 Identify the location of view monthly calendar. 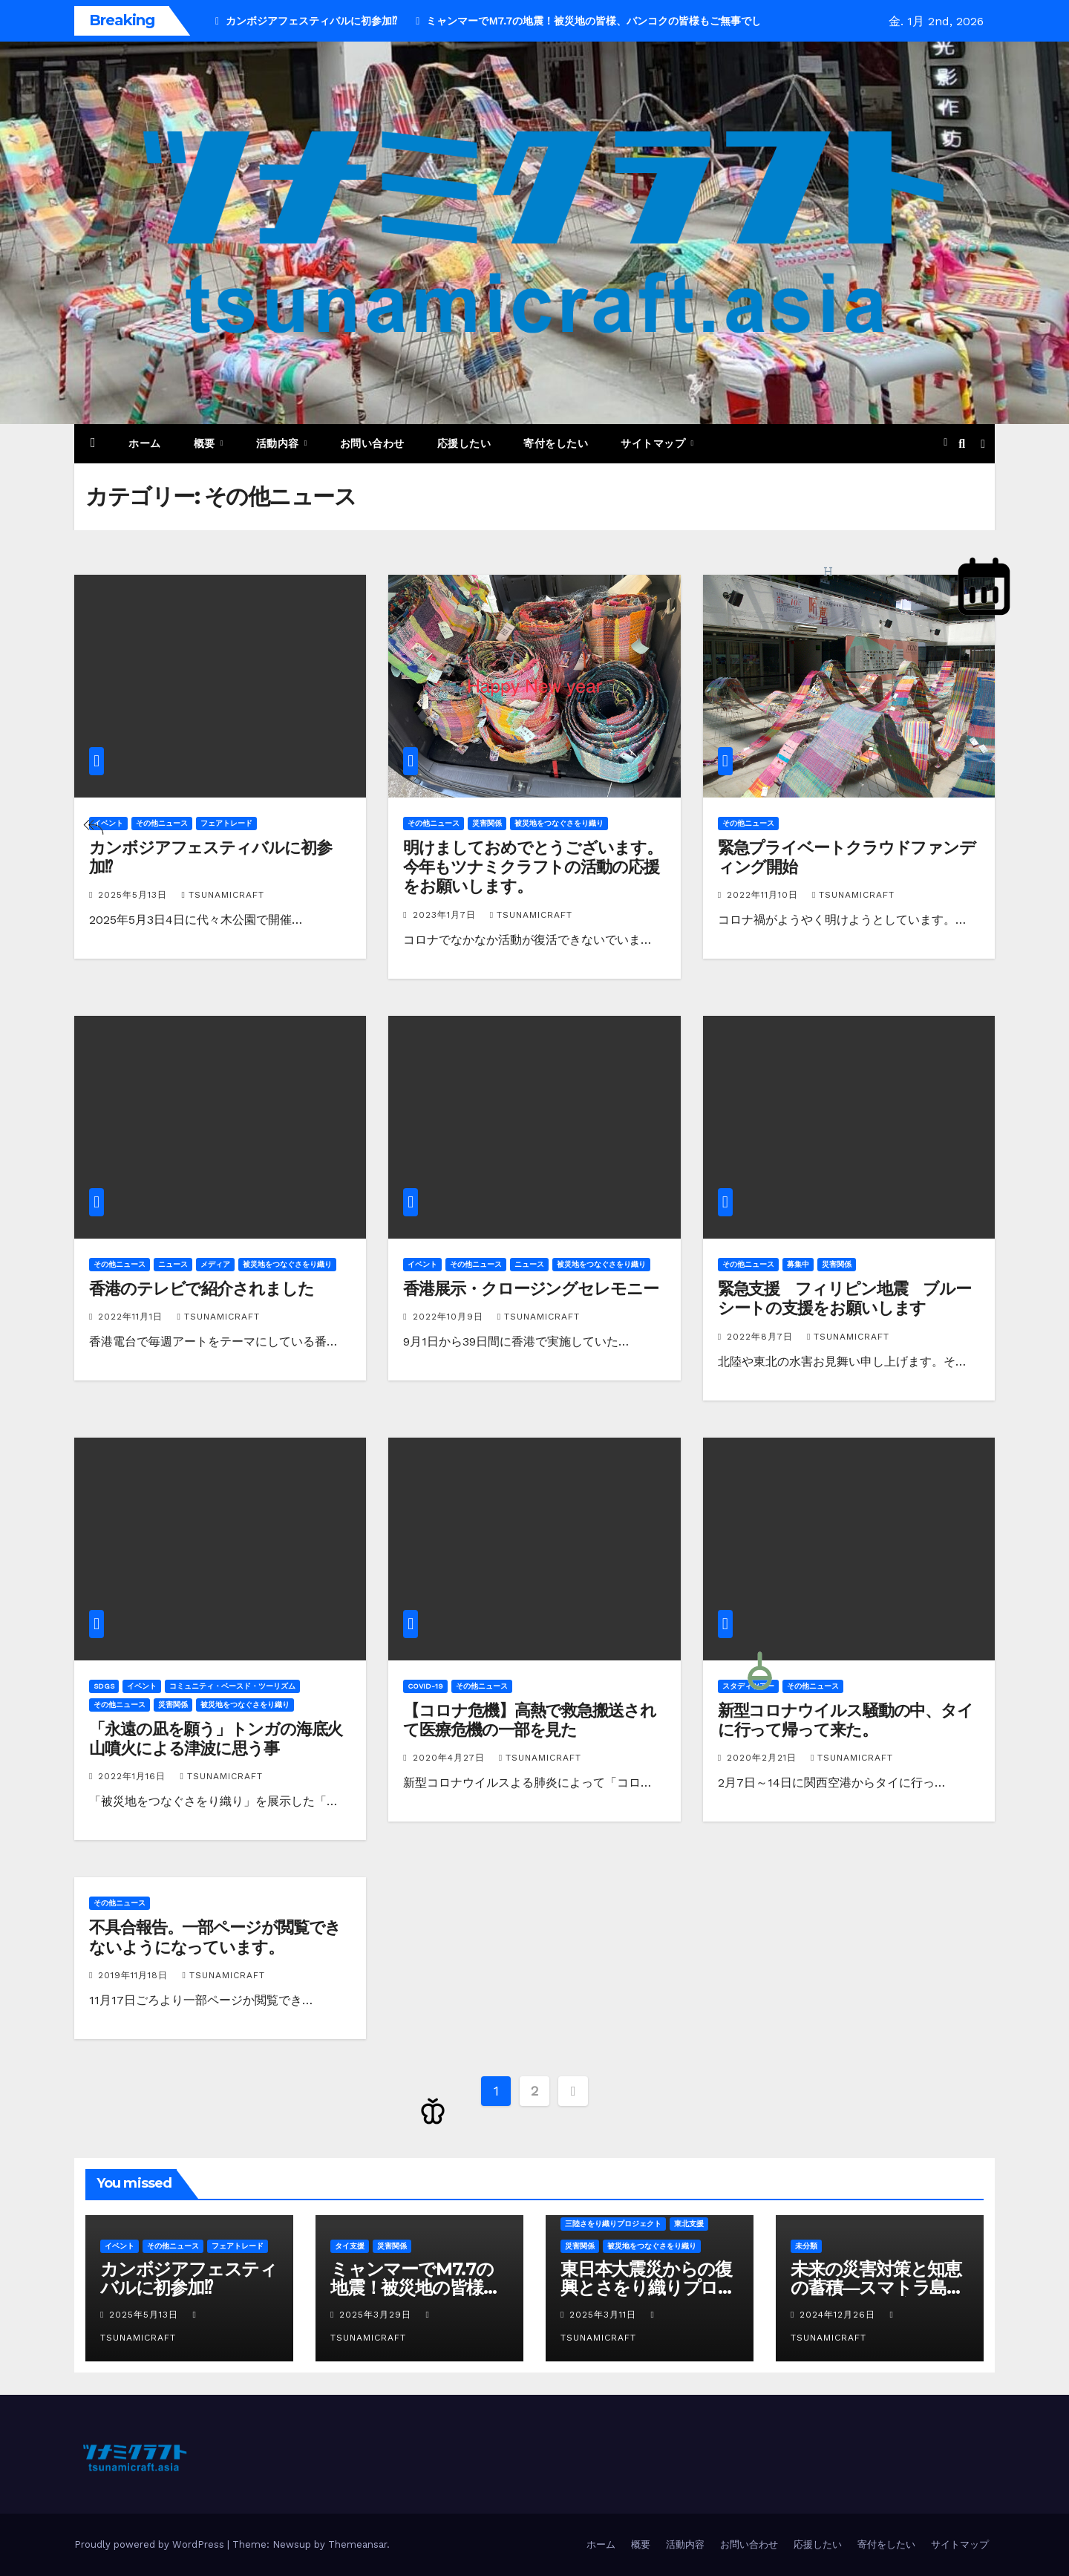
(984, 586).